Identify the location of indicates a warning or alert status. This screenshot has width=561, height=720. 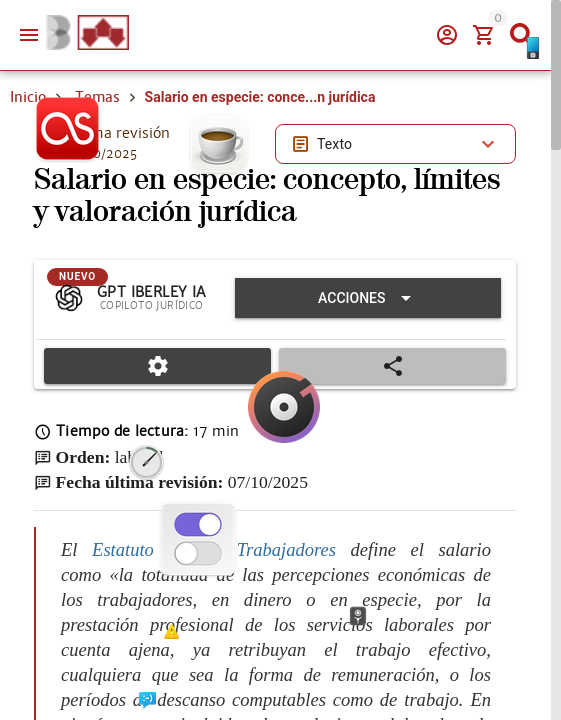
(163, 623).